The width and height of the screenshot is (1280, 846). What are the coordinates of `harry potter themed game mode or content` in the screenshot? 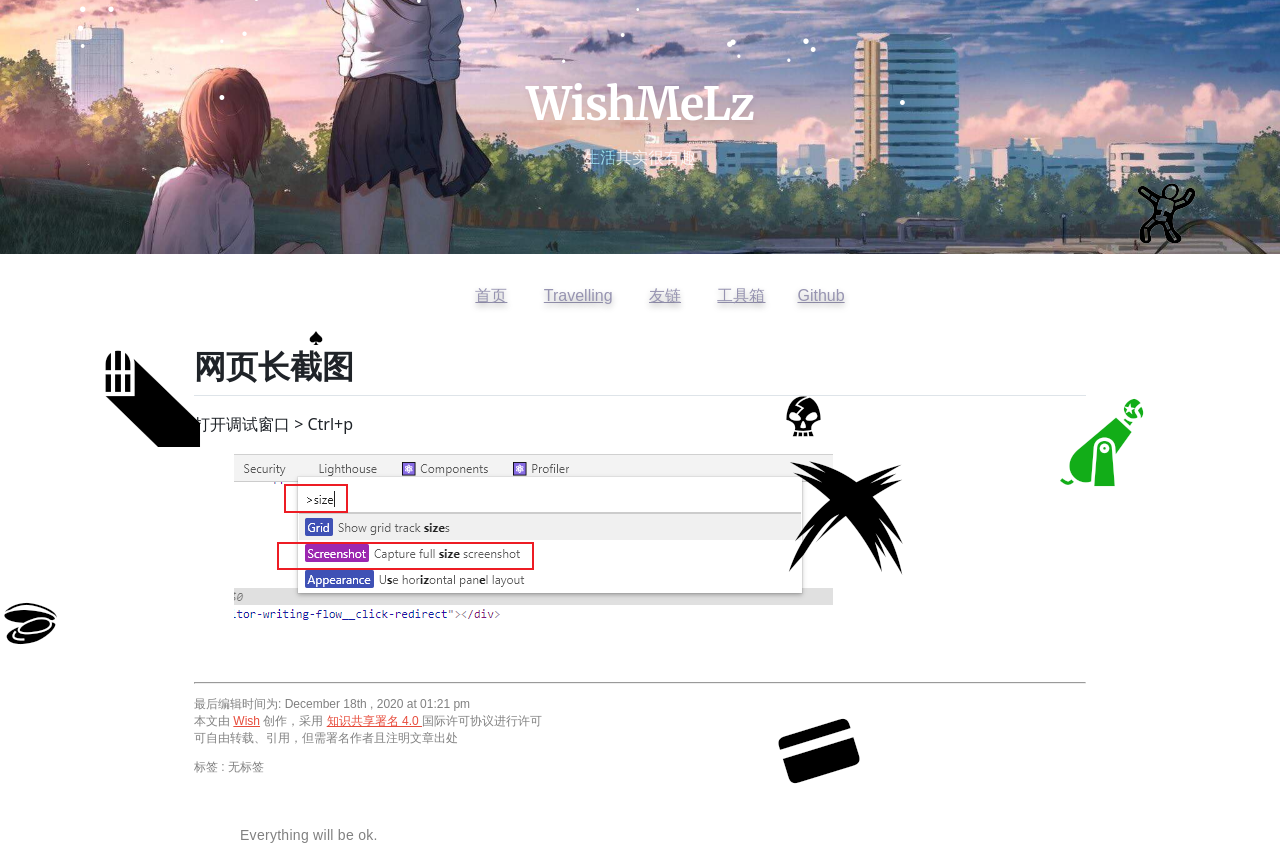 It's located at (803, 416).